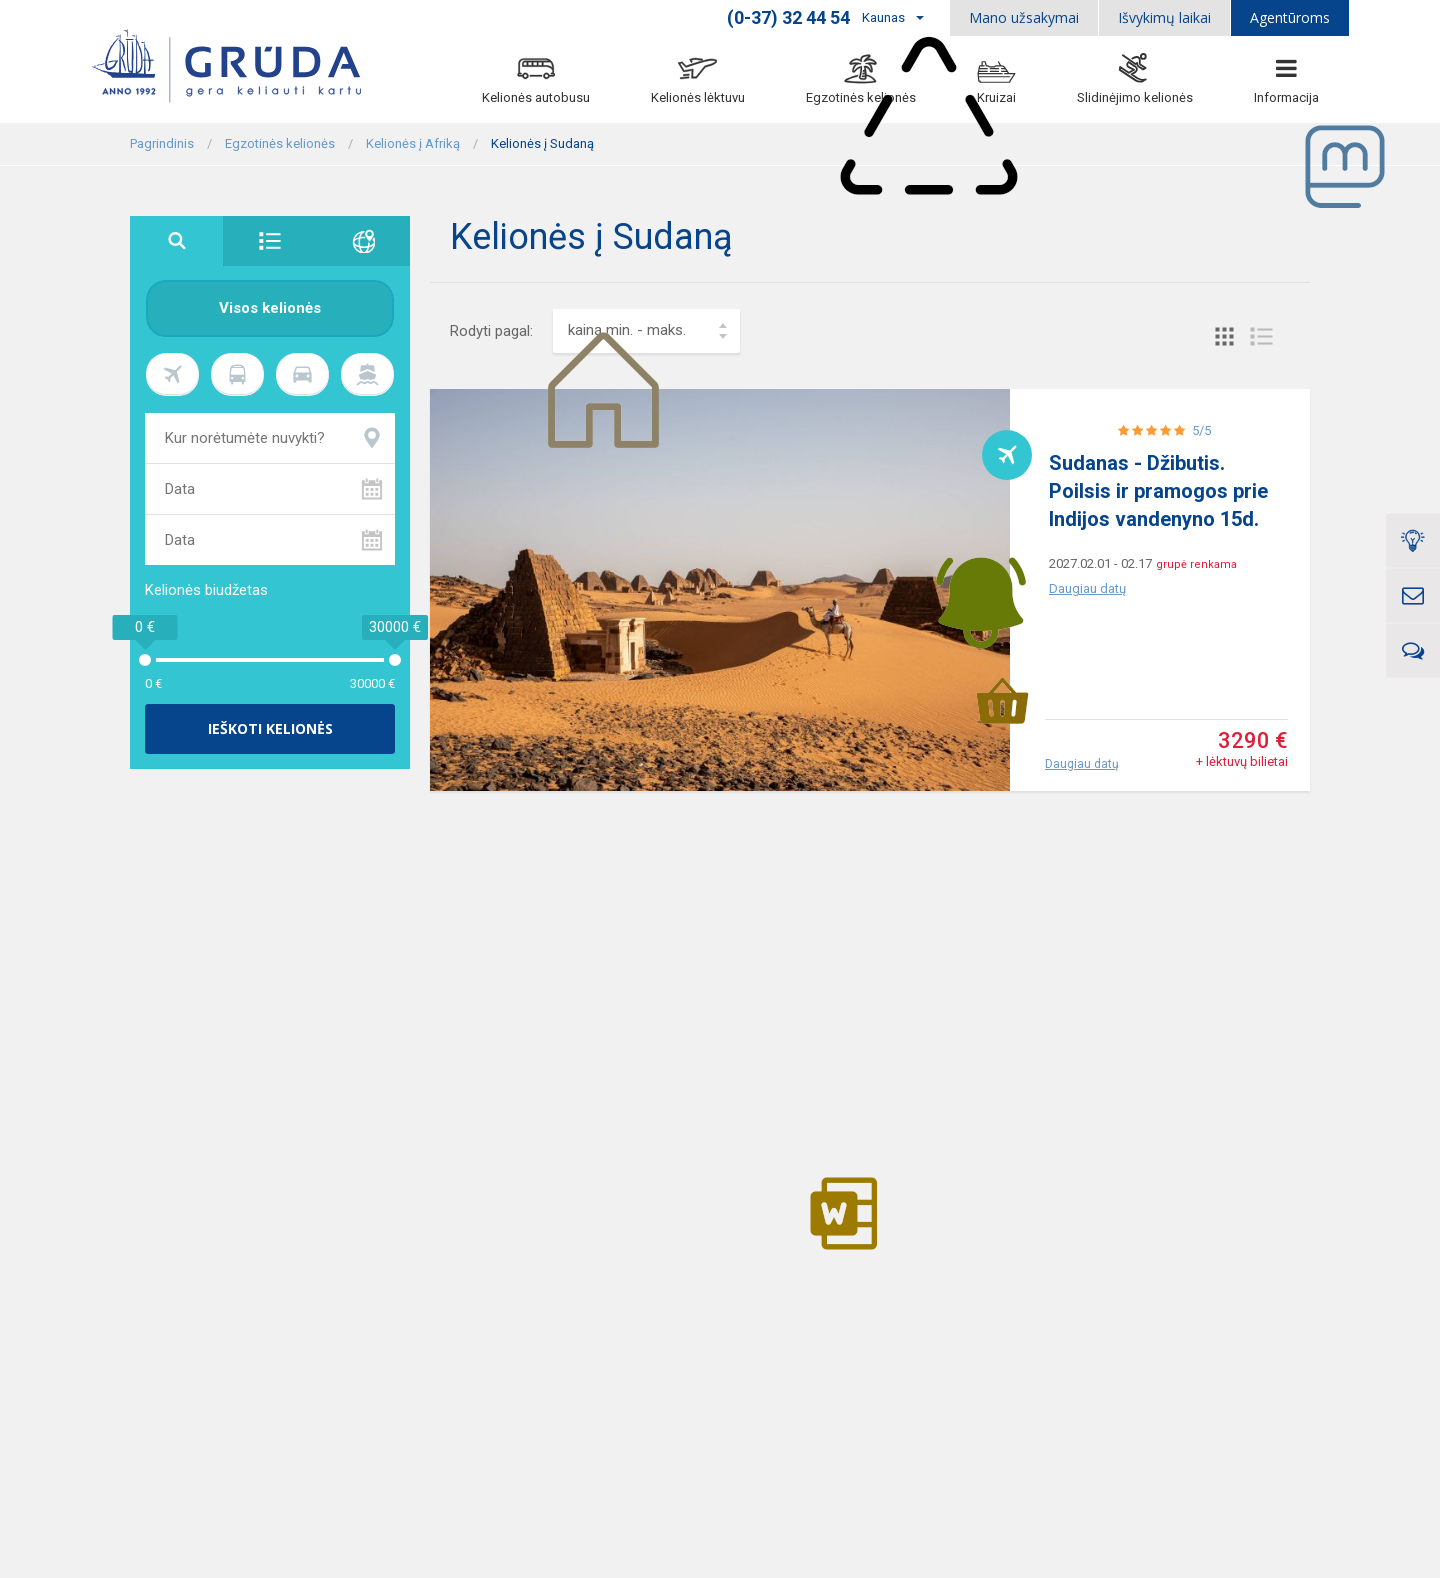  Describe the element at coordinates (1002, 703) in the screenshot. I see `view your shopping basket` at that location.